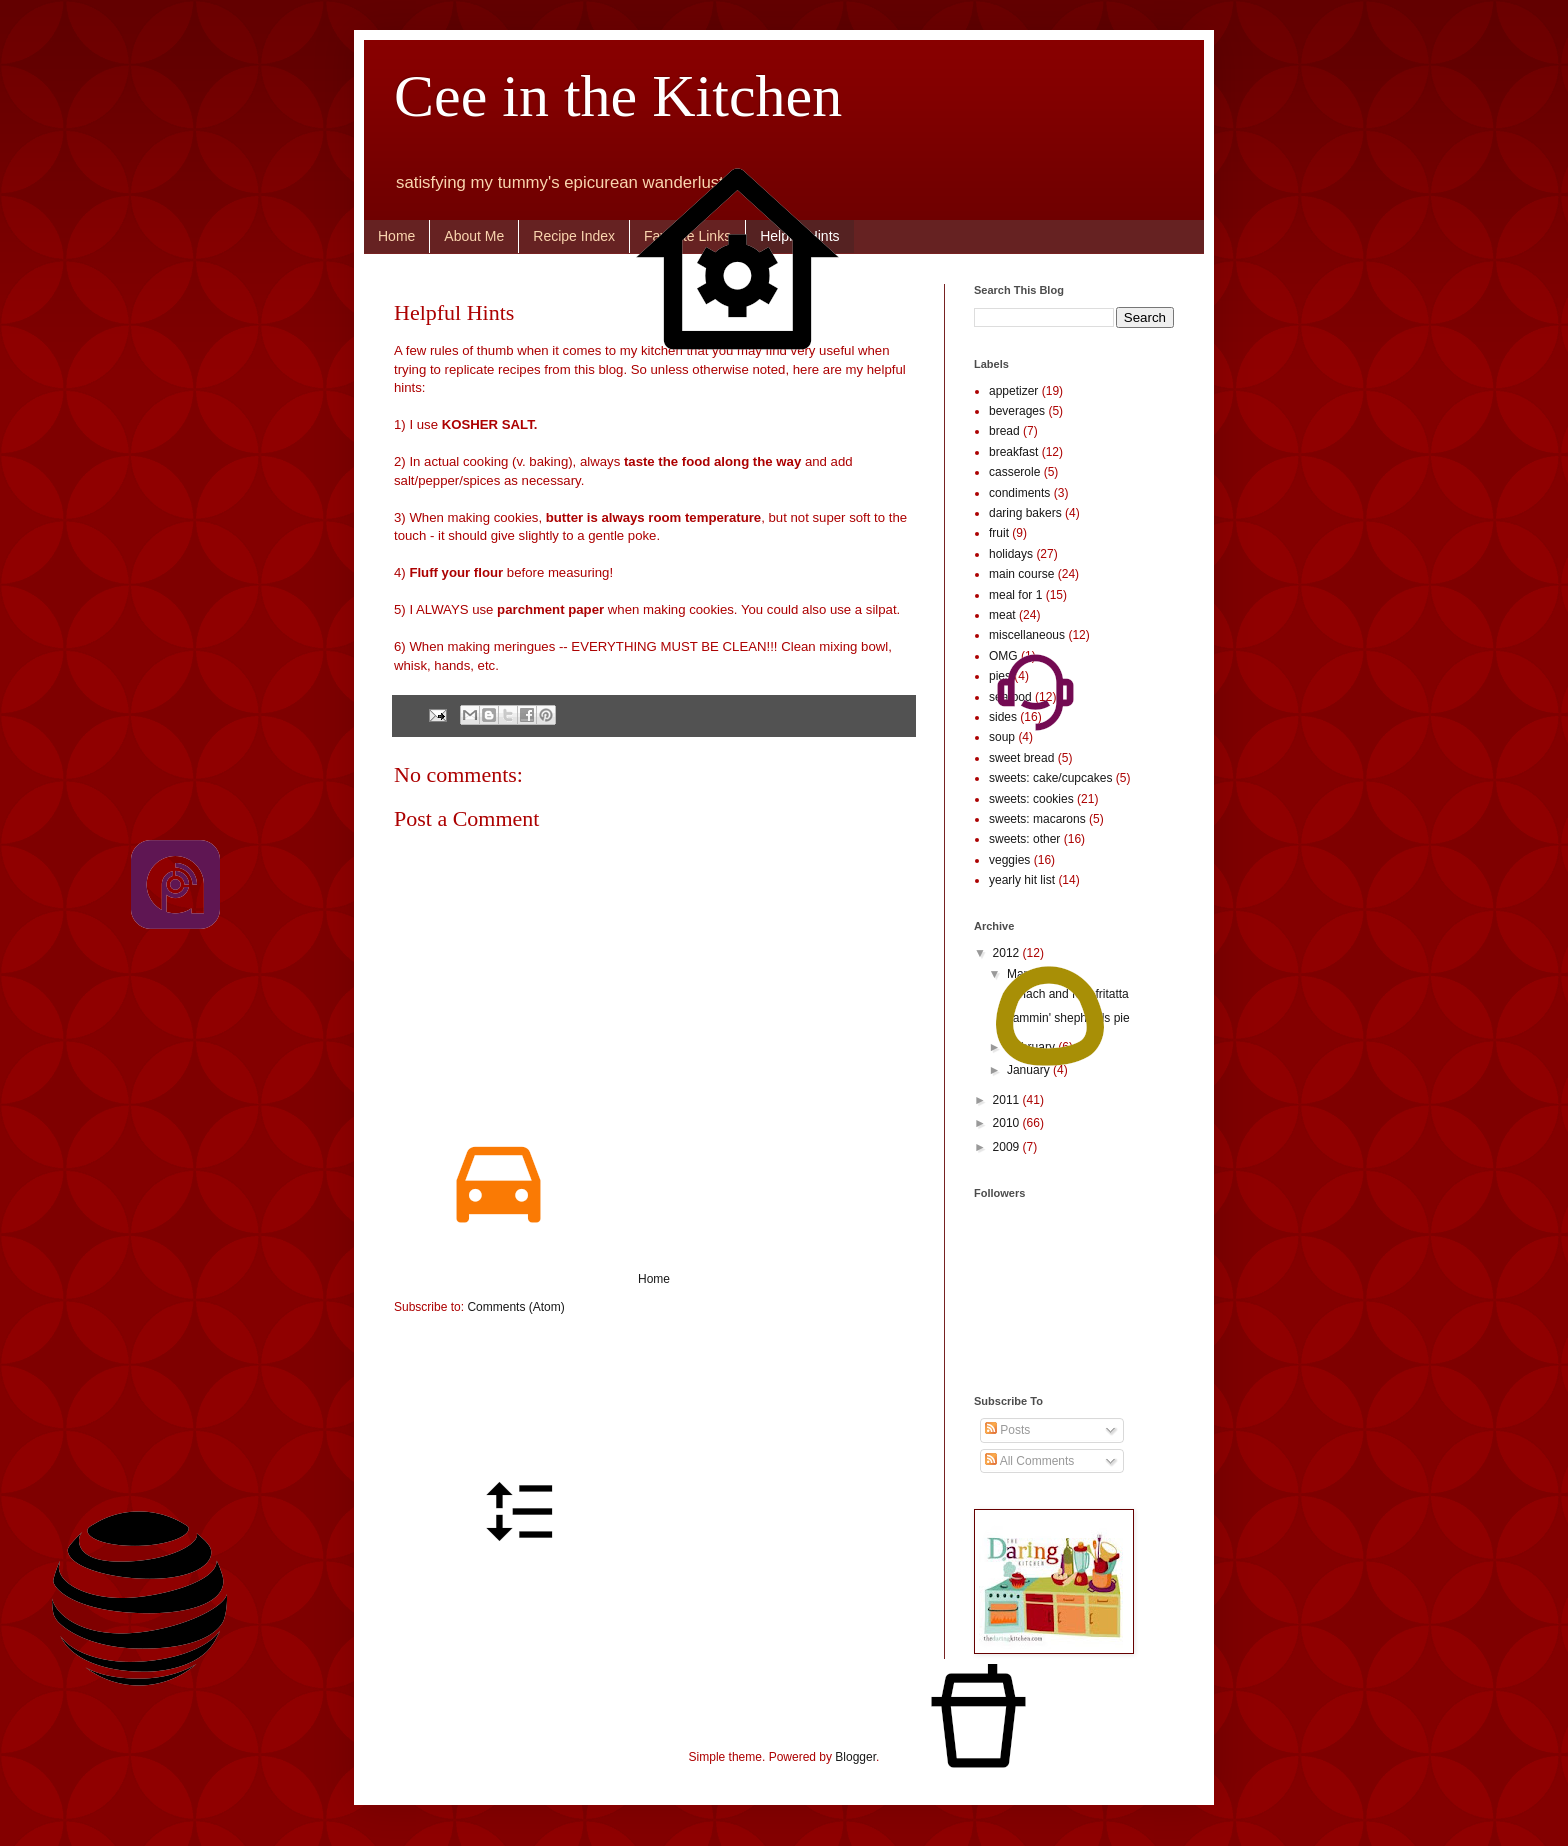 The image size is (1568, 1846). I want to click on contact customer support, so click(1035, 692).